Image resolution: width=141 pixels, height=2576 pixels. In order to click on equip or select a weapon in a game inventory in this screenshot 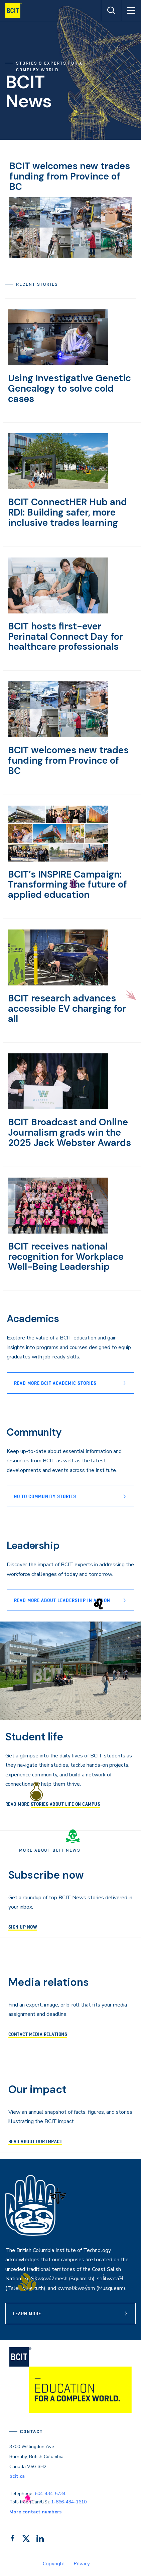, I will do `click(58, 2196)`.